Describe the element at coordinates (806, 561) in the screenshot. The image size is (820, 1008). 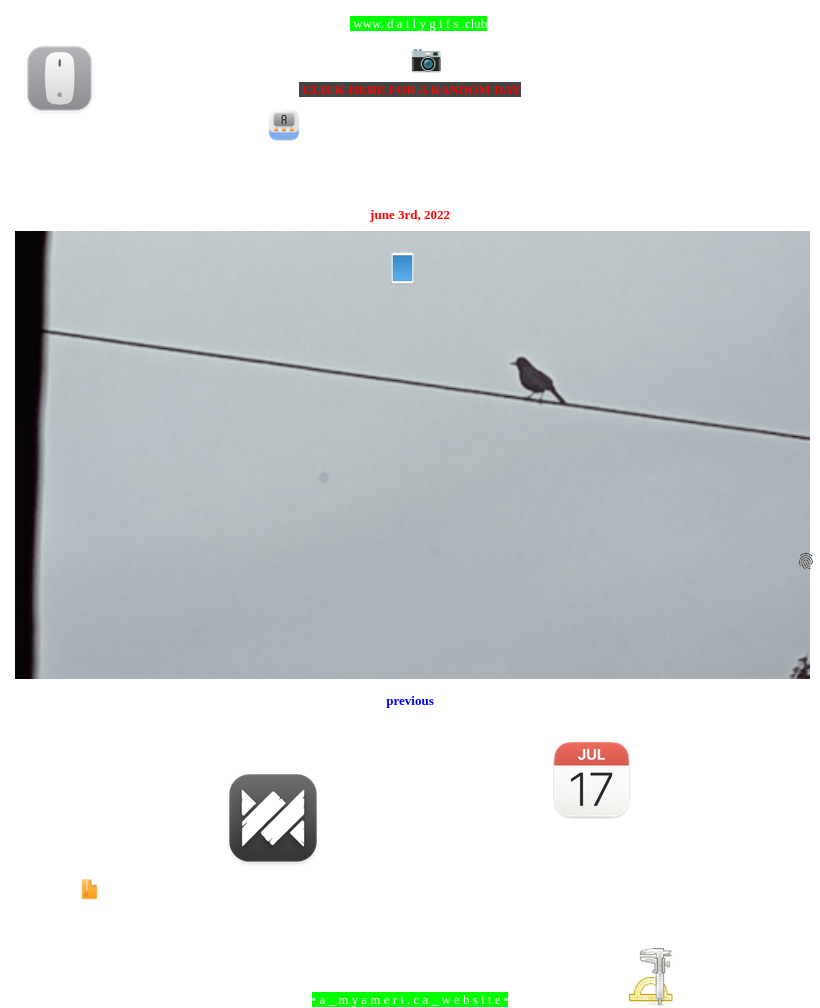
I see `authenticate with biometric fingerprint` at that location.